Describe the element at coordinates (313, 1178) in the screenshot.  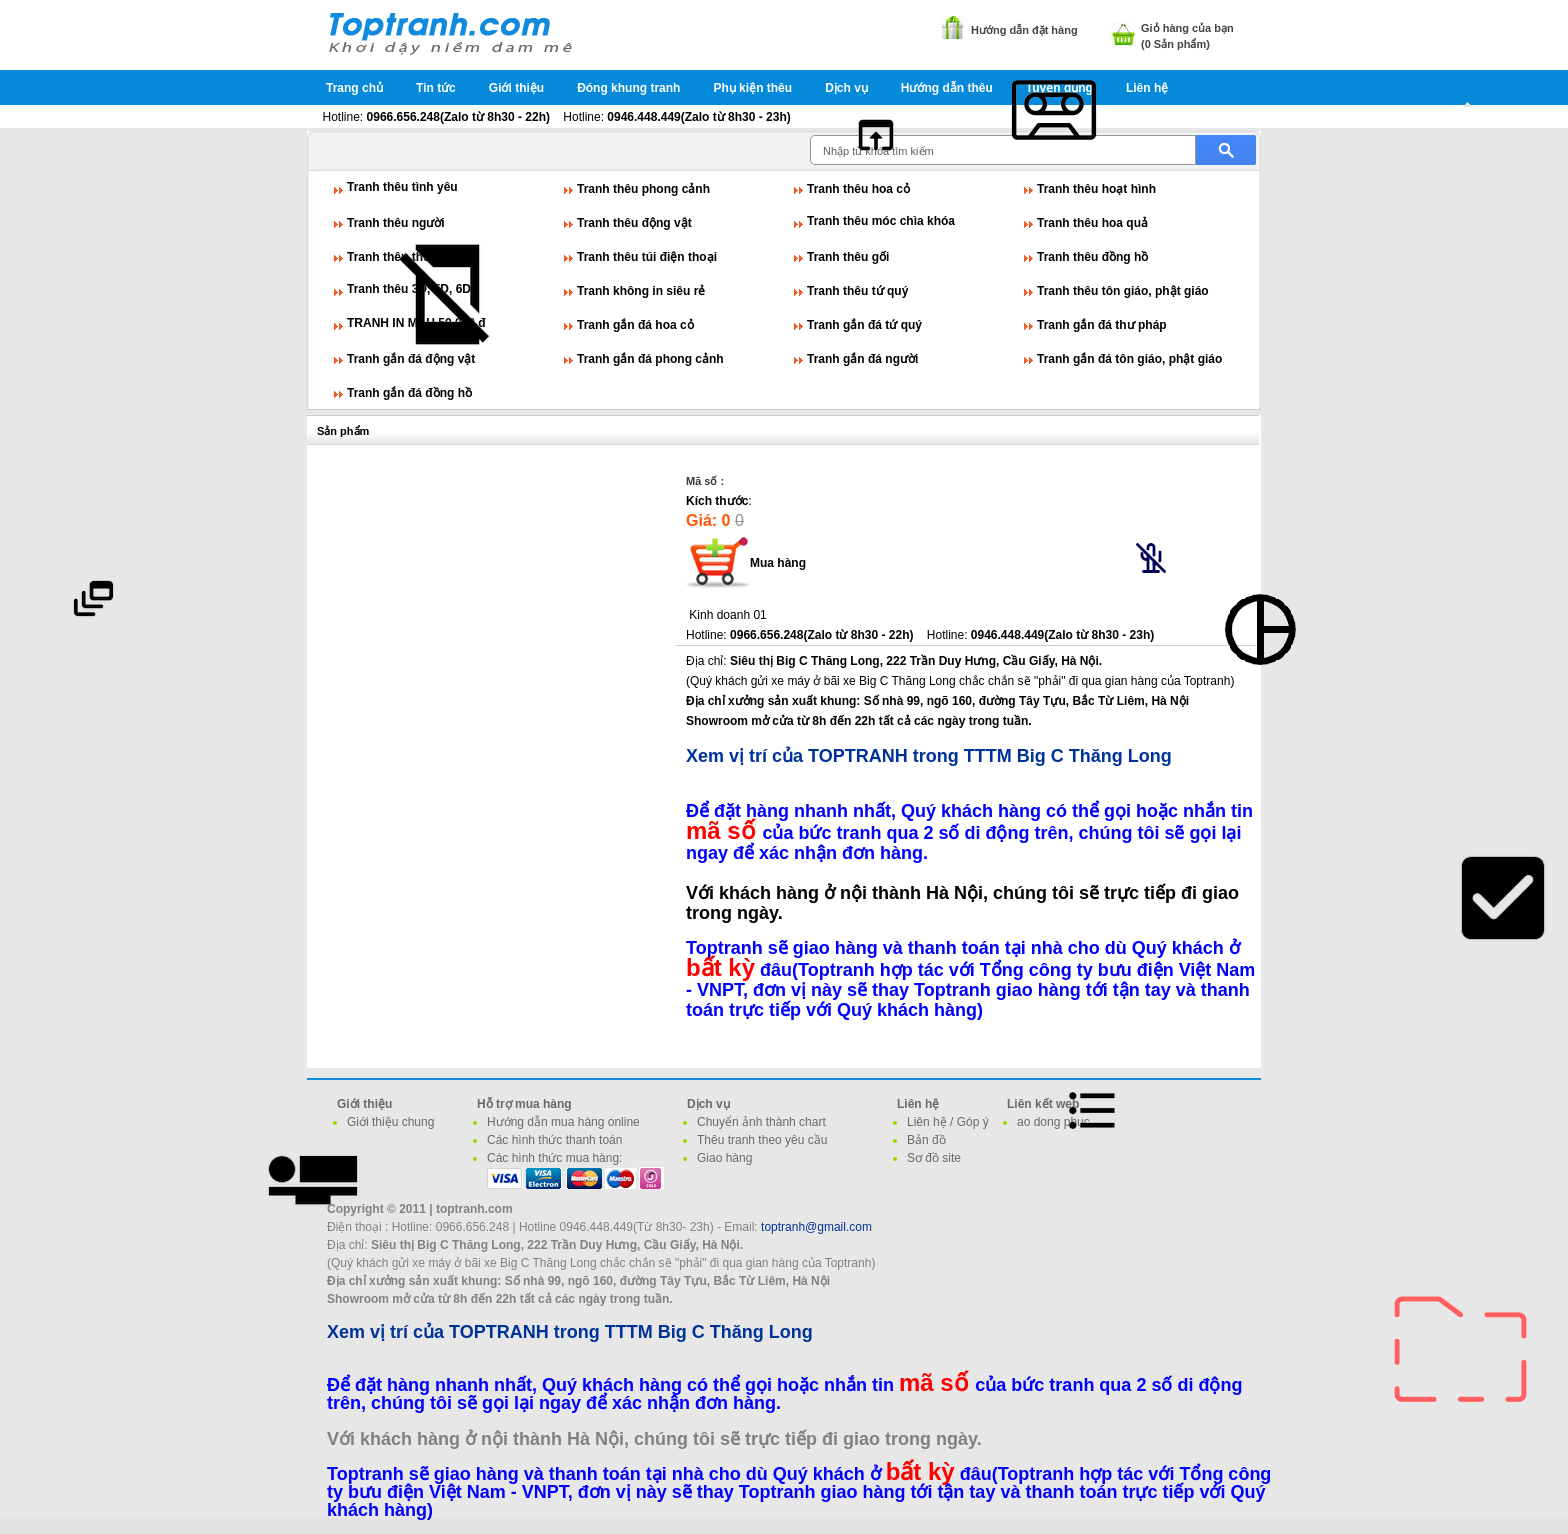
I see `select flat bed seat option for flight` at that location.